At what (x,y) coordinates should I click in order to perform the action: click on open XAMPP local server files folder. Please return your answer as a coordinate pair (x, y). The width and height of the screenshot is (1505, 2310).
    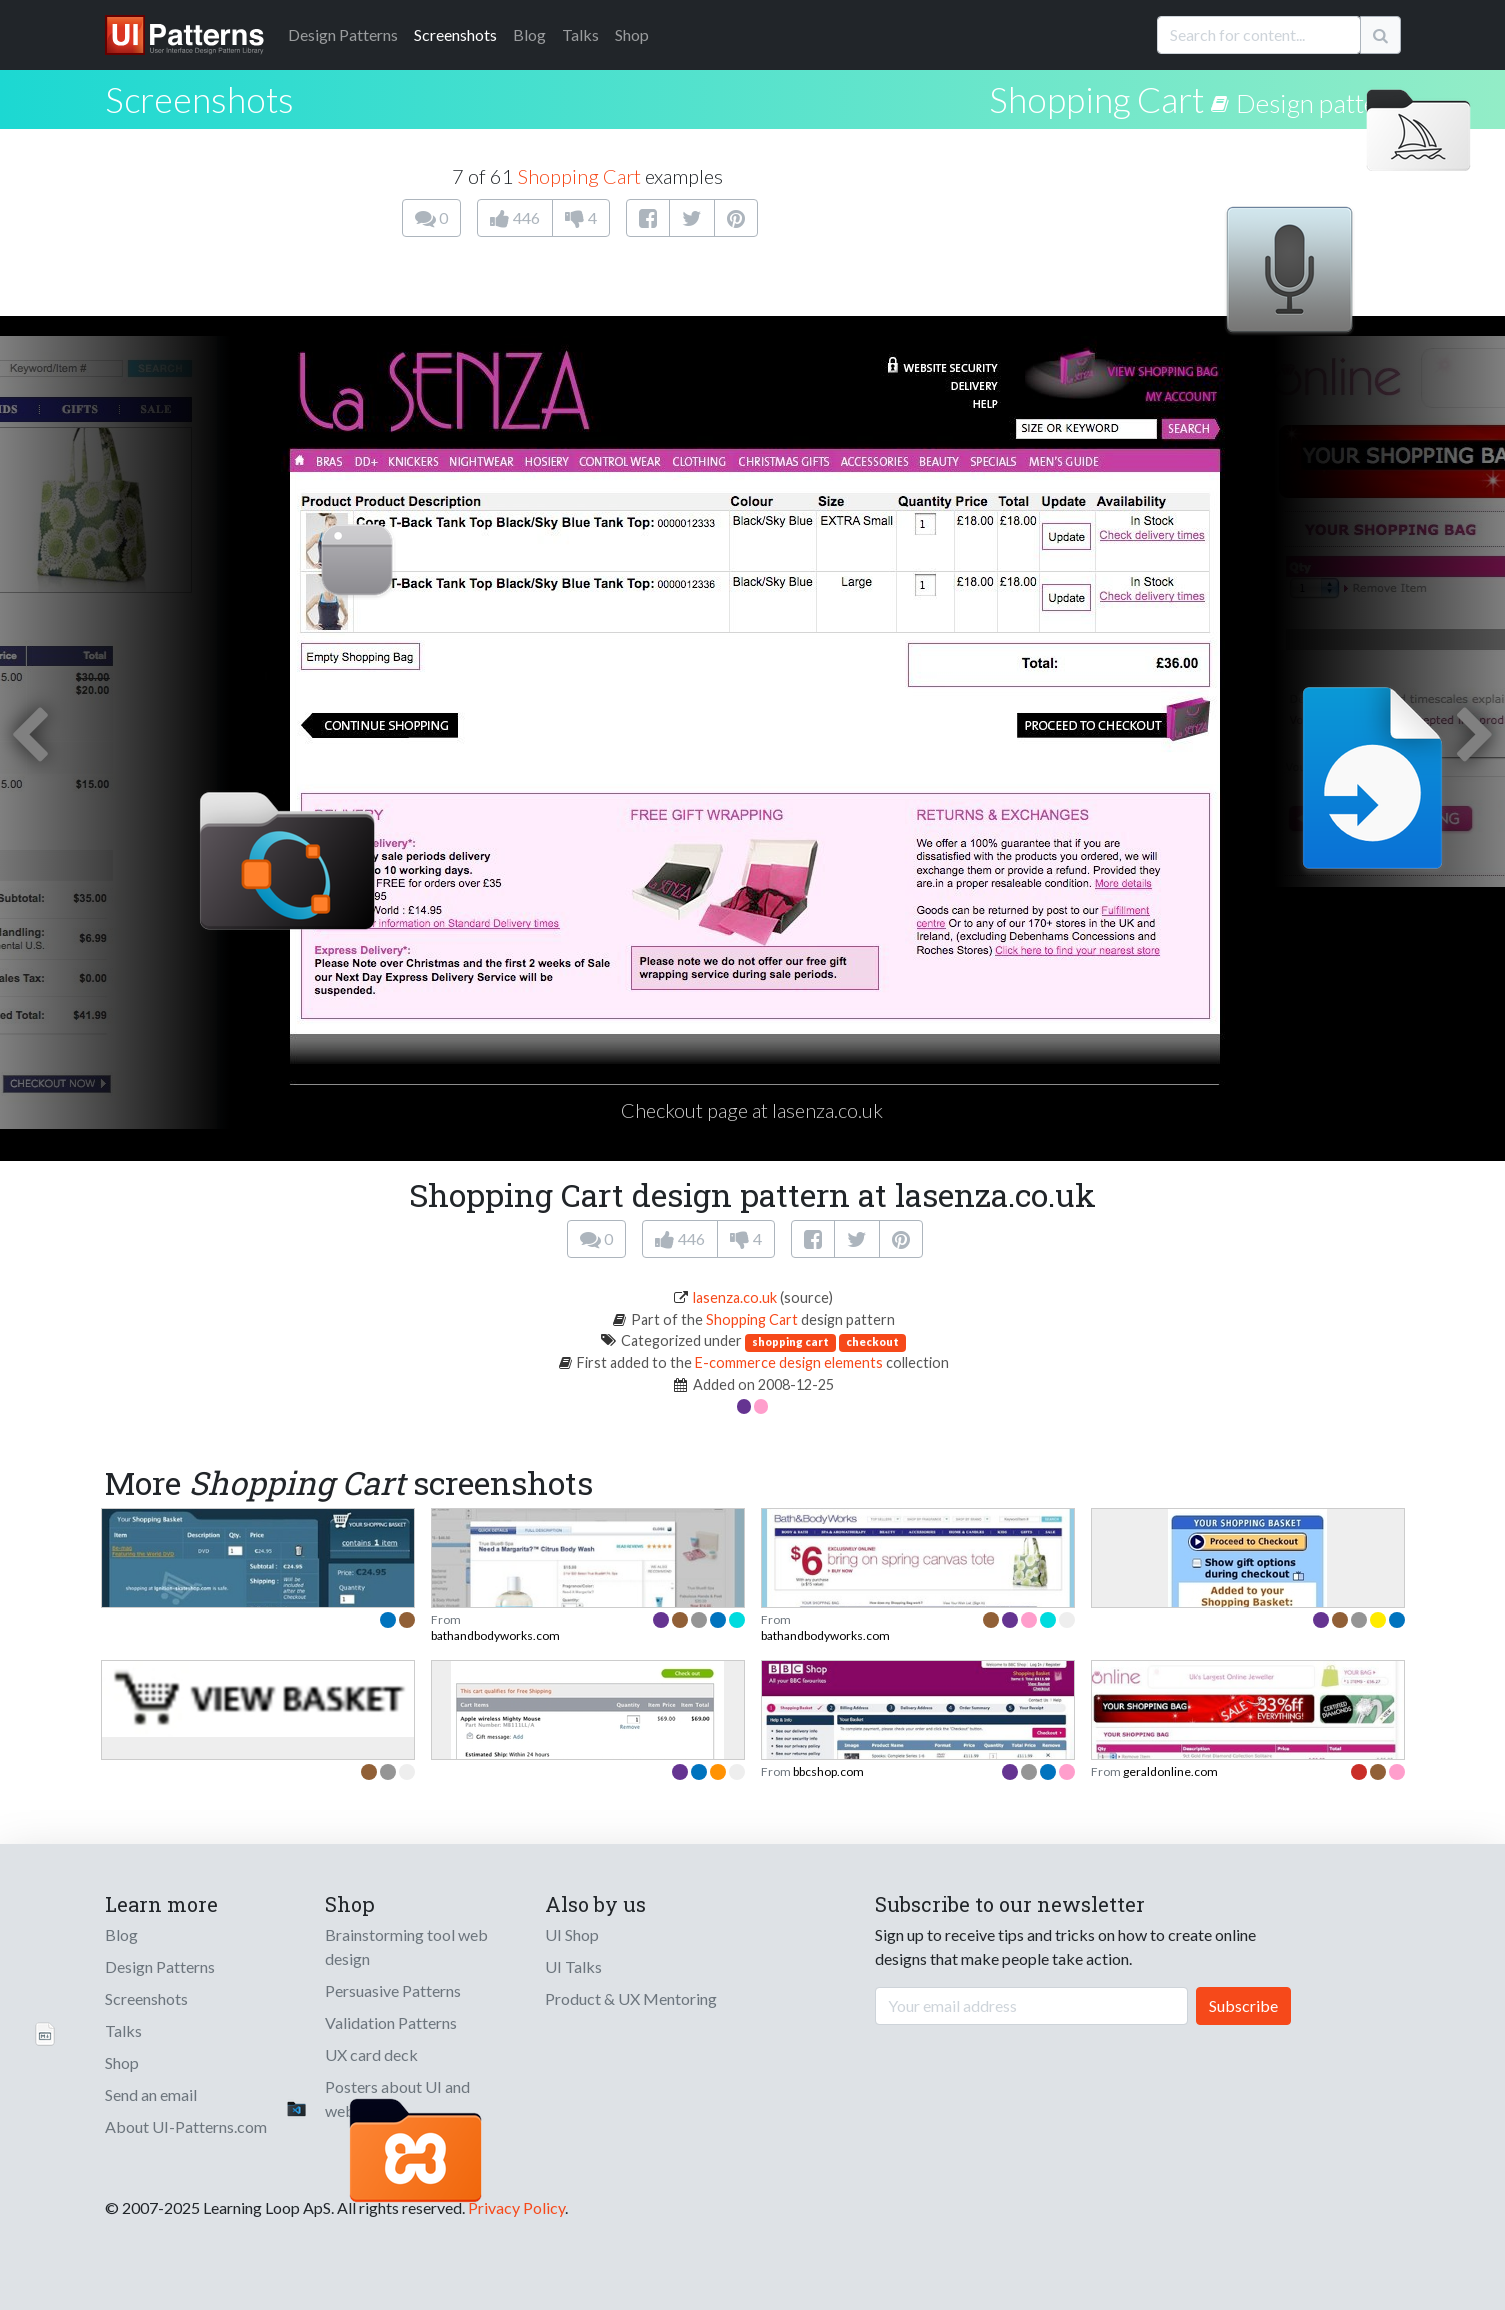
    Looking at the image, I should click on (415, 2154).